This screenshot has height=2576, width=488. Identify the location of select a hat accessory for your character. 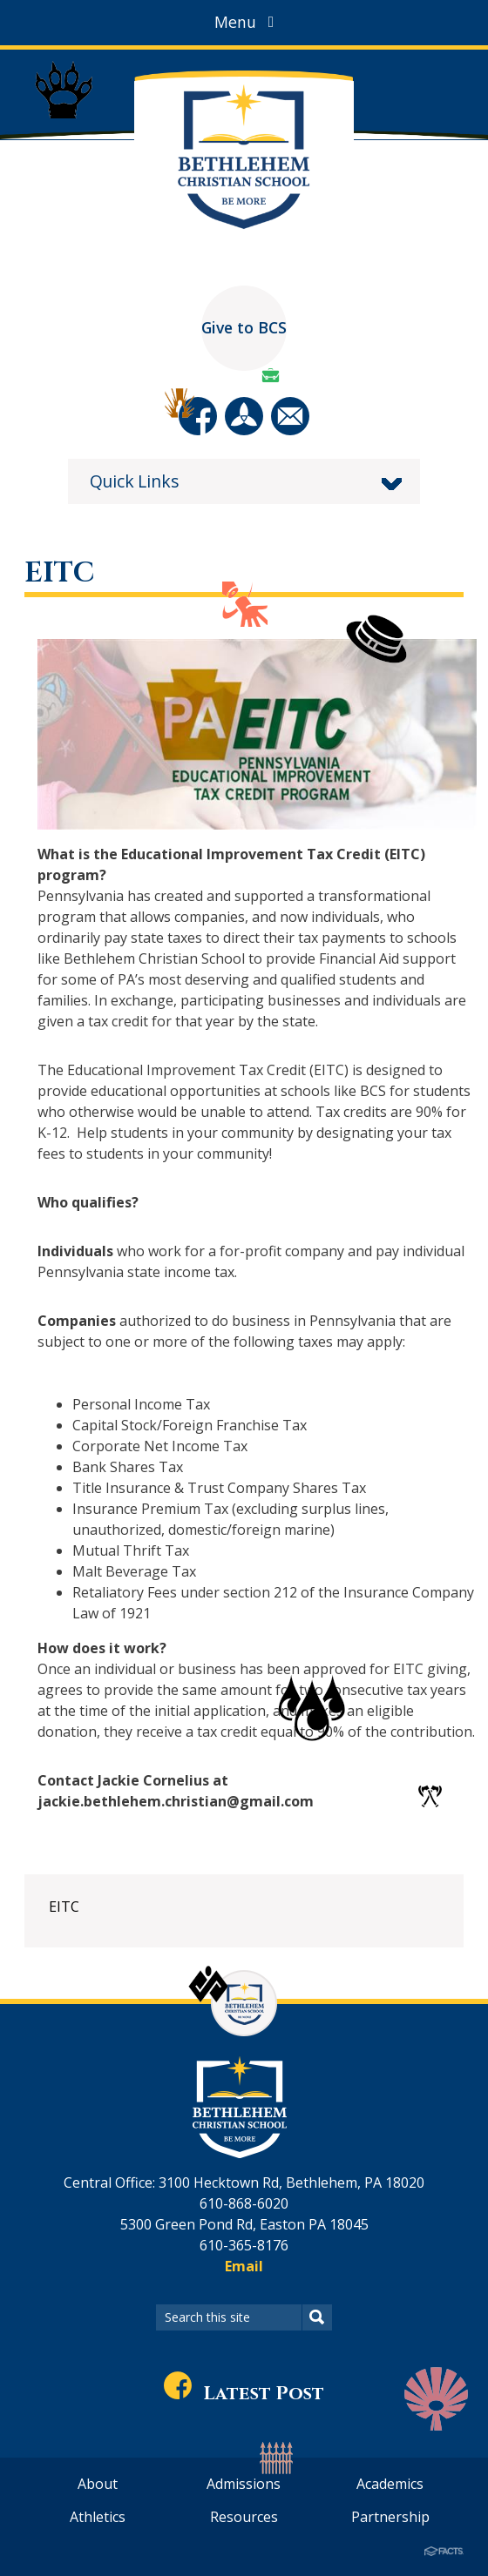
(376, 639).